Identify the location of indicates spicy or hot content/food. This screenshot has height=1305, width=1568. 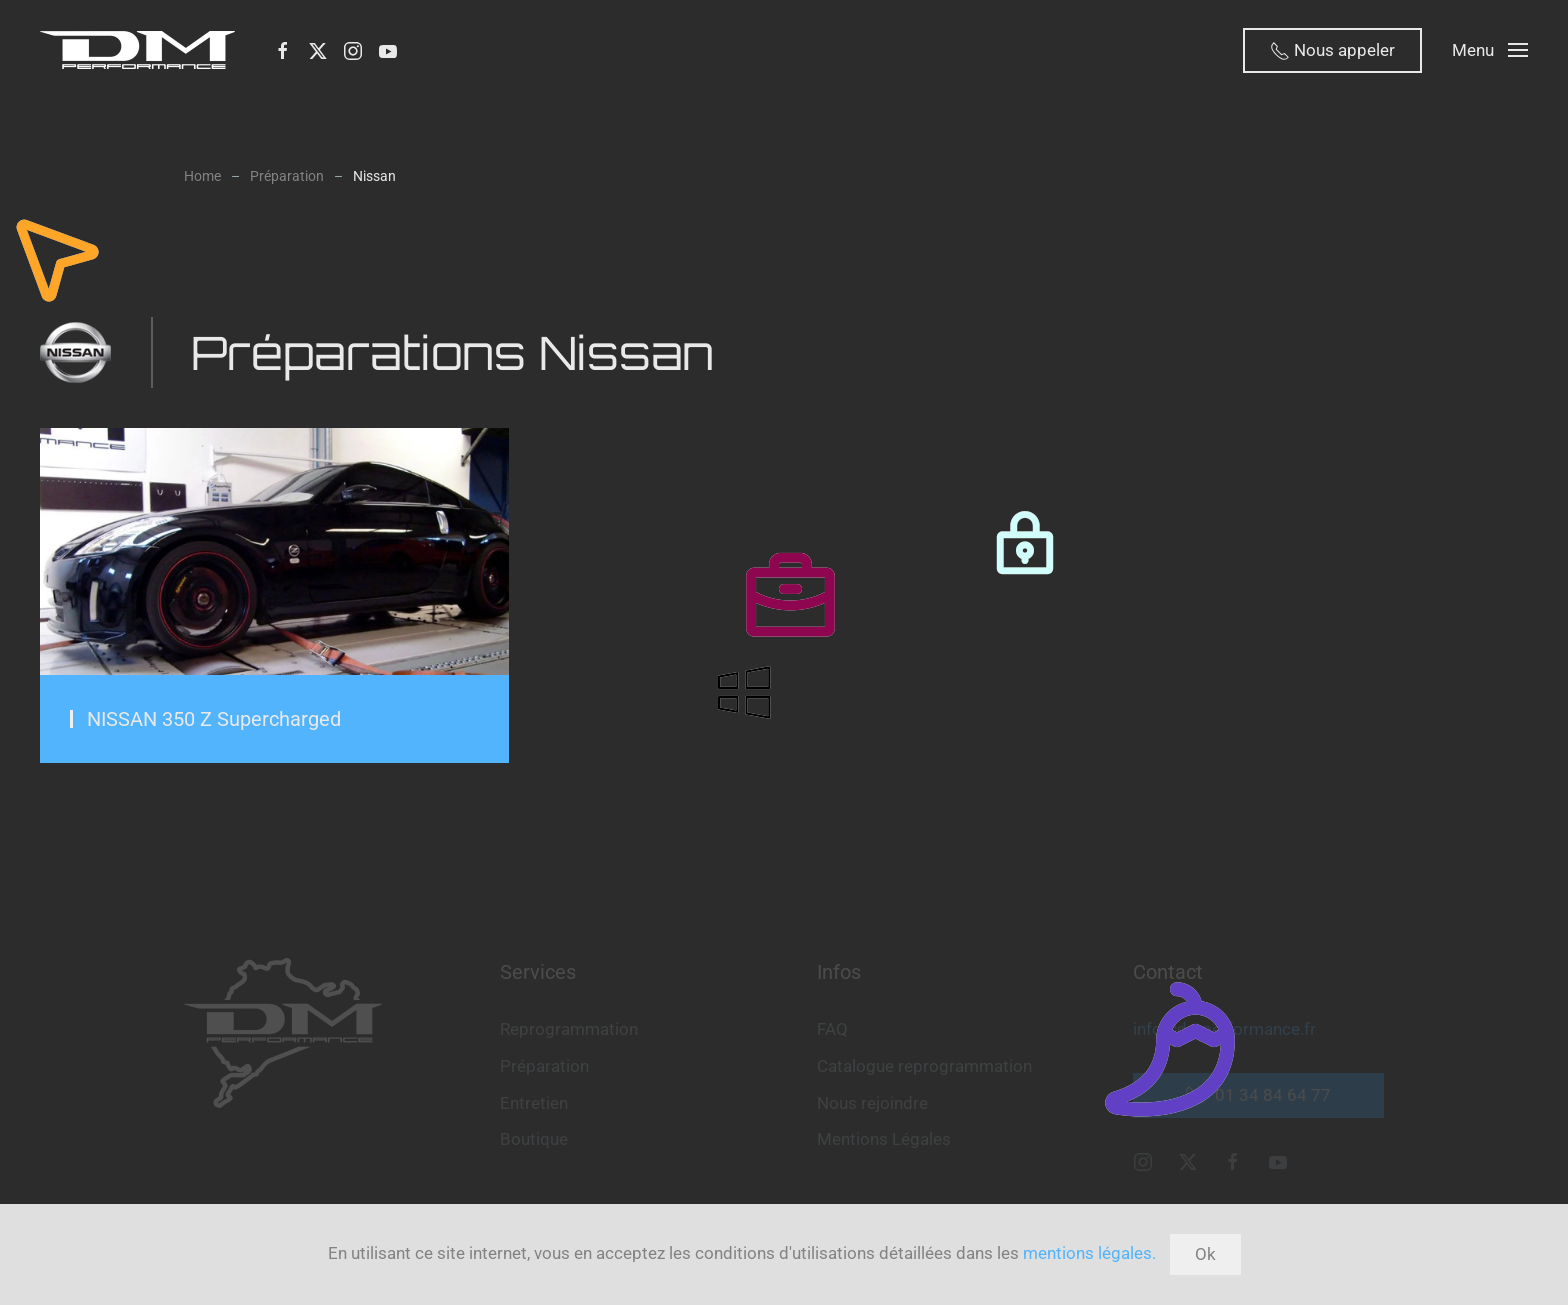
(1177, 1054).